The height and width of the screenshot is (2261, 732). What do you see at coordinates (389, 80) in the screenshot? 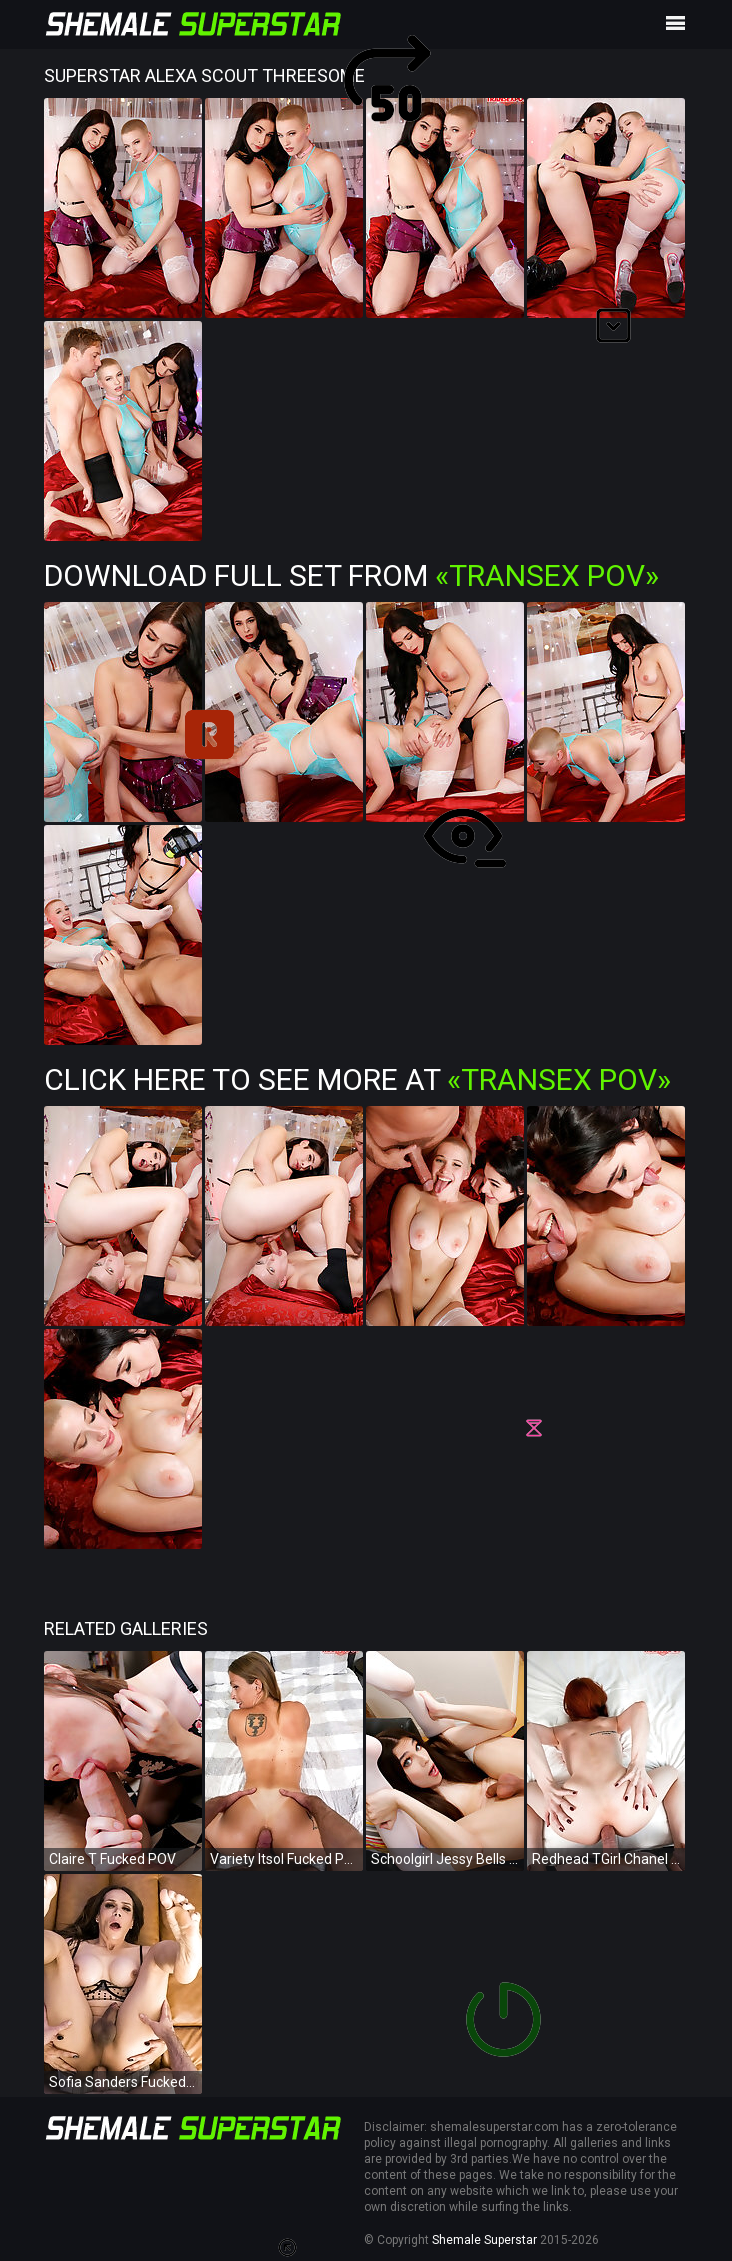
I see `skip forward 50 seconds` at bounding box center [389, 80].